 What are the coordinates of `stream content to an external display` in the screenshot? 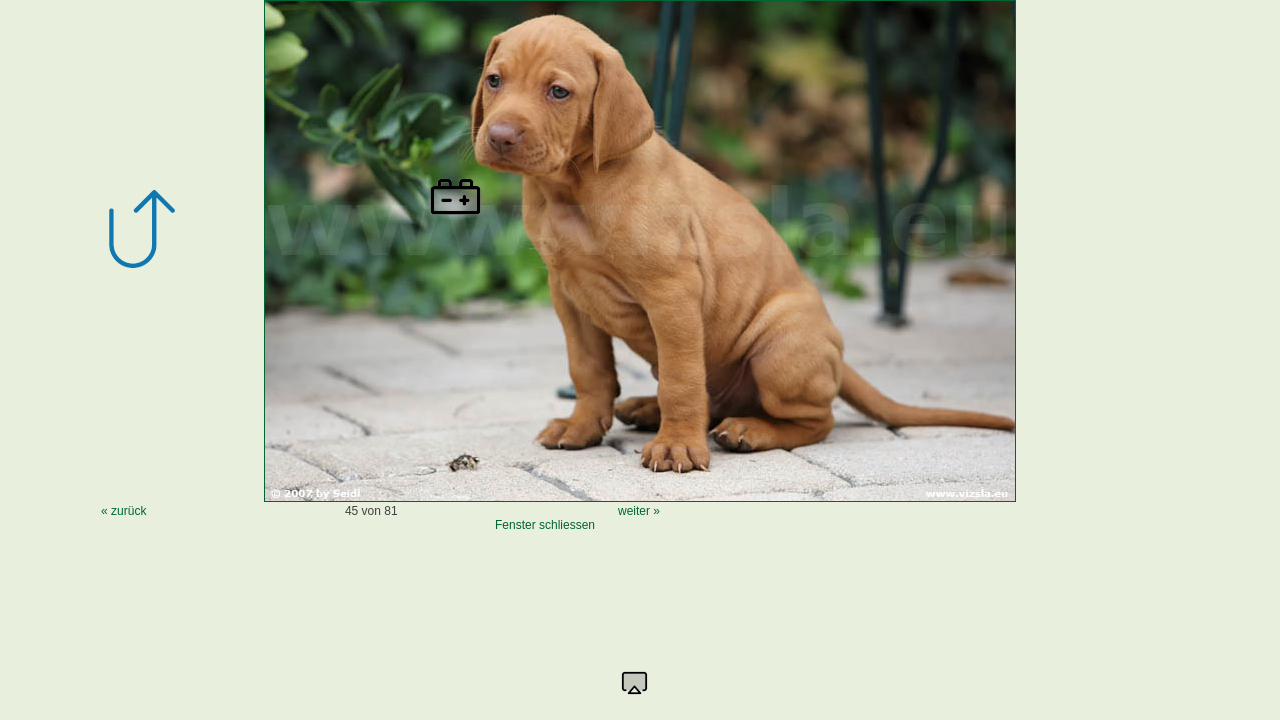 It's located at (634, 682).